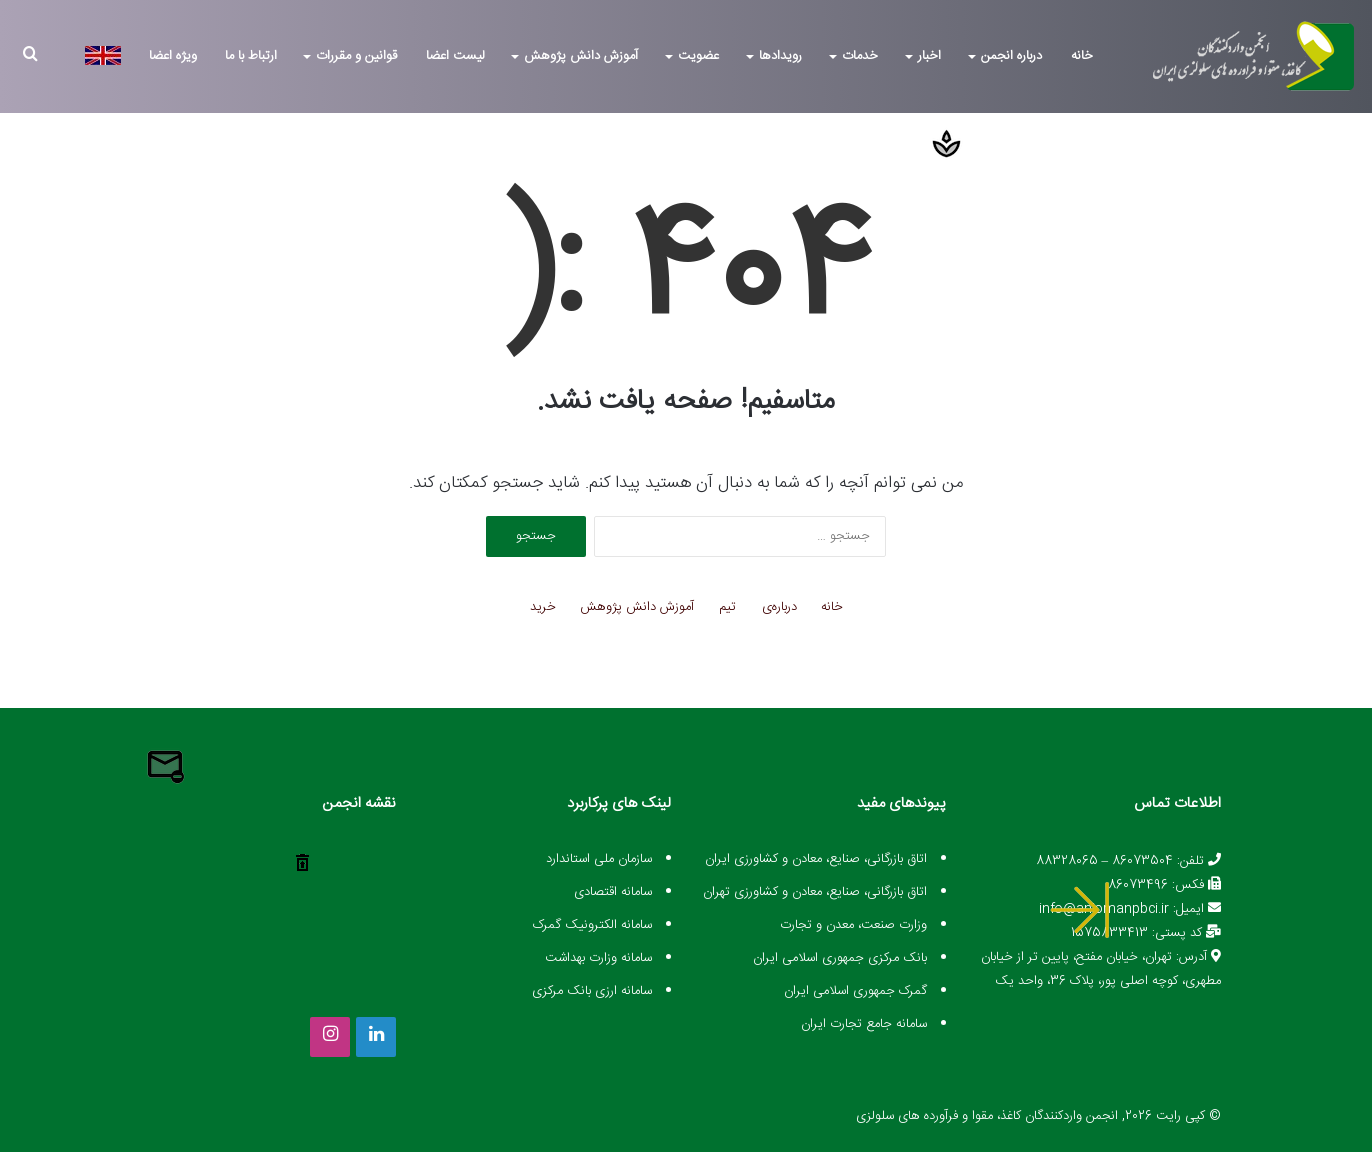 This screenshot has width=1372, height=1152. Describe the element at coordinates (946, 143) in the screenshot. I see `access spa or wellness services` at that location.